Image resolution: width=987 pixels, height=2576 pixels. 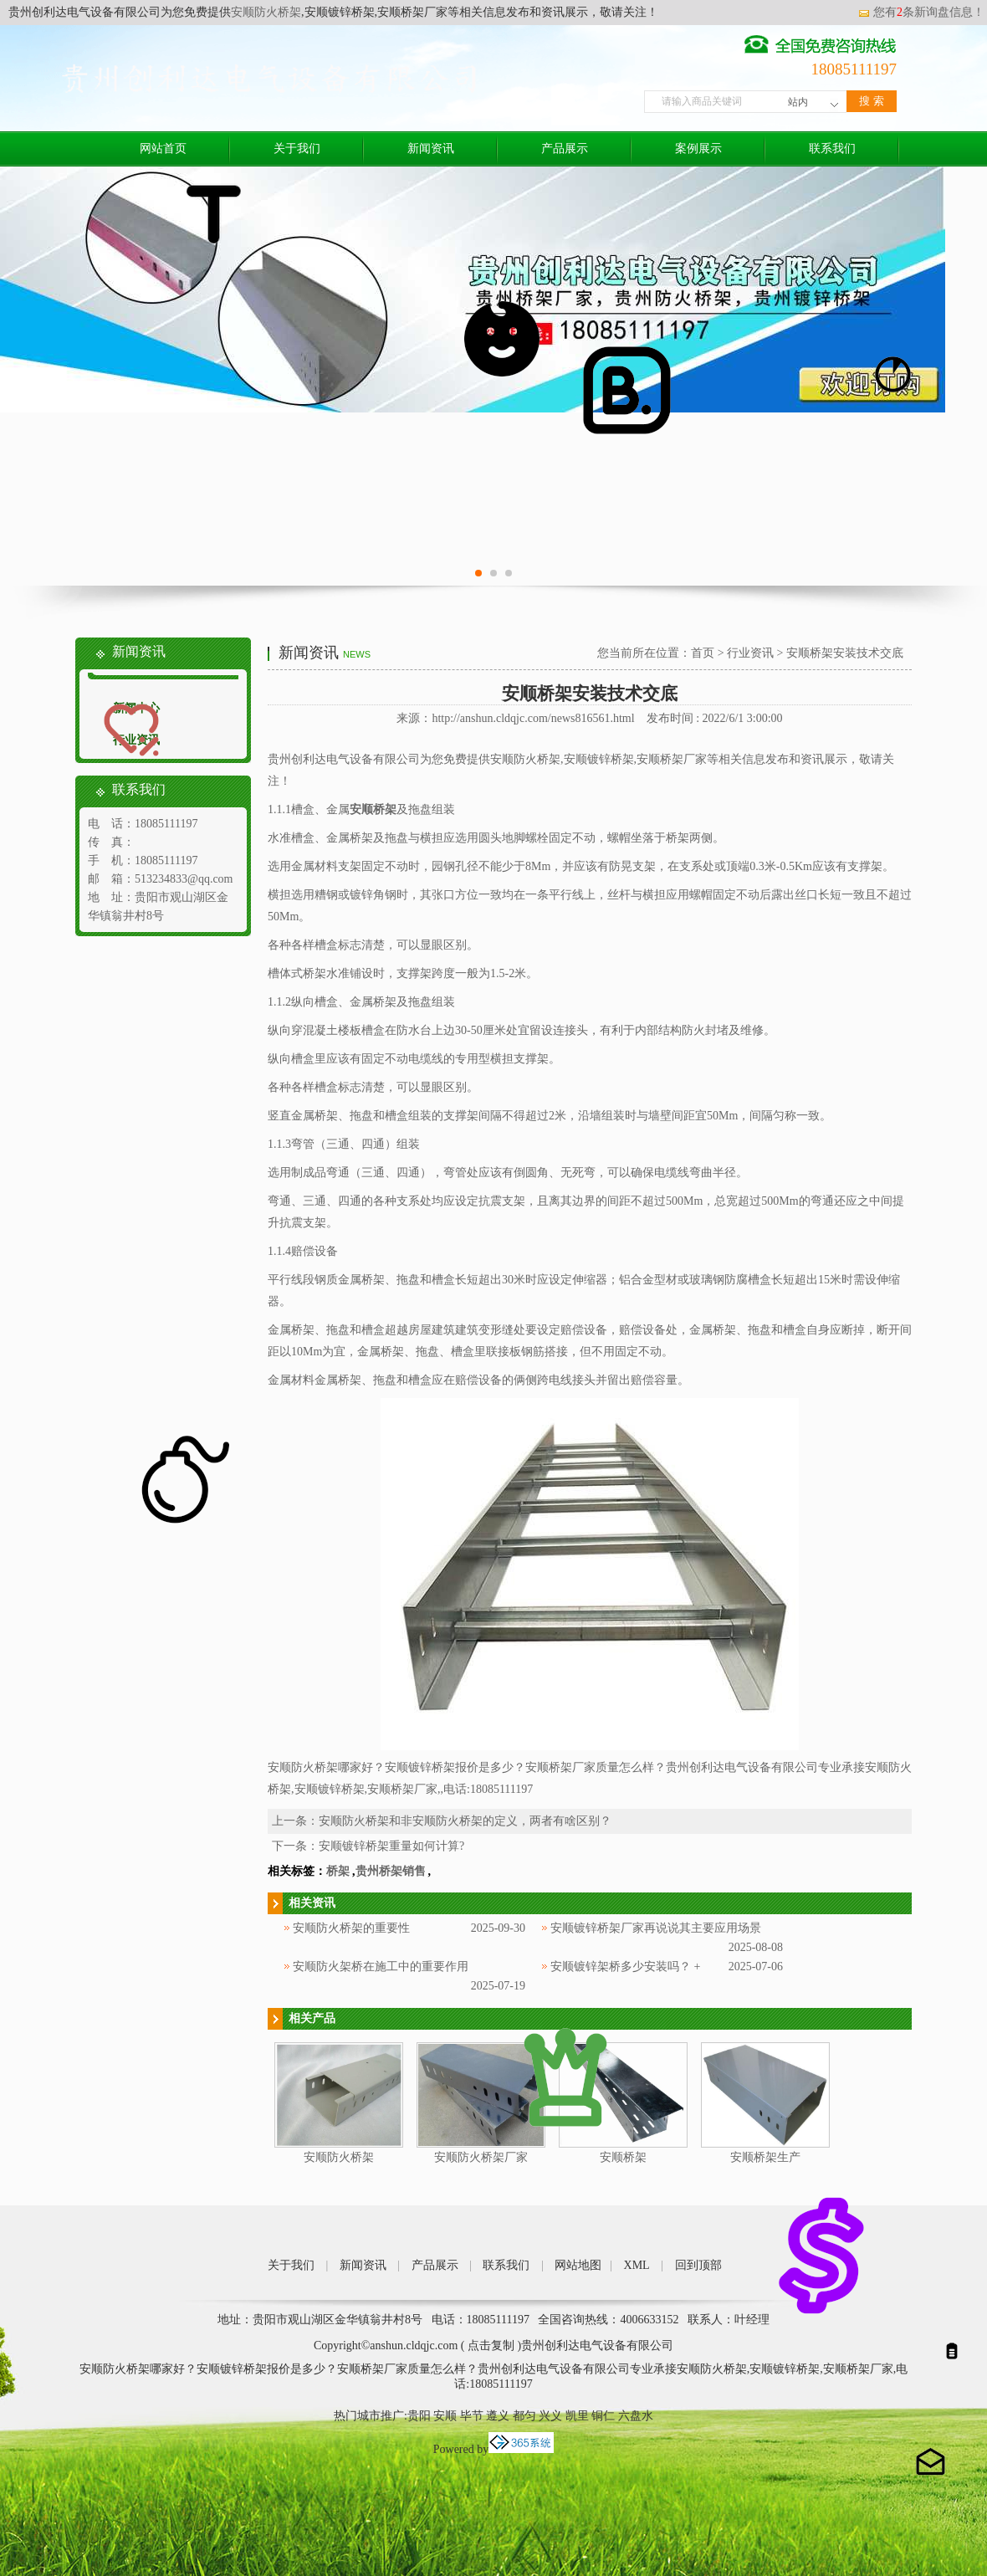 I want to click on visit booking.com, so click(x=626, y=390).